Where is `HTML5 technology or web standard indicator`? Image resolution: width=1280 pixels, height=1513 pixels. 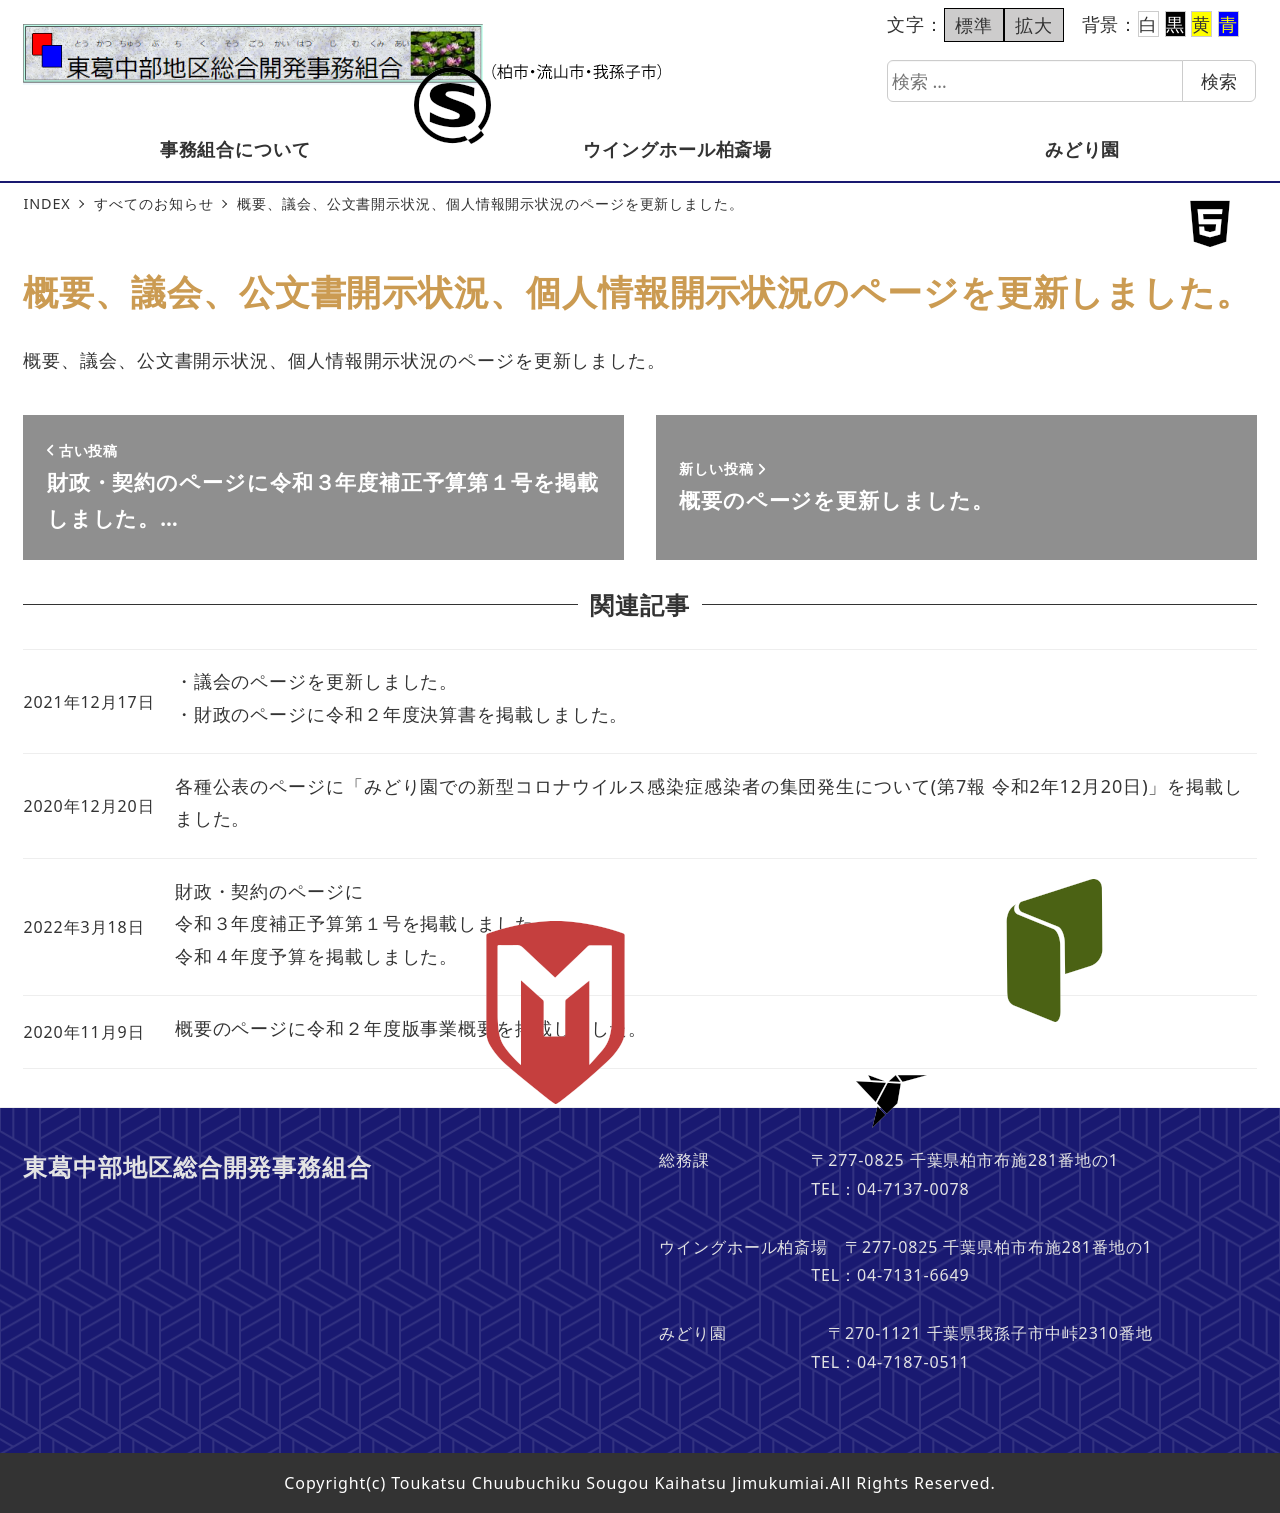 HTML5 technology or web standard indicator is located at coordinates (1210, 224).